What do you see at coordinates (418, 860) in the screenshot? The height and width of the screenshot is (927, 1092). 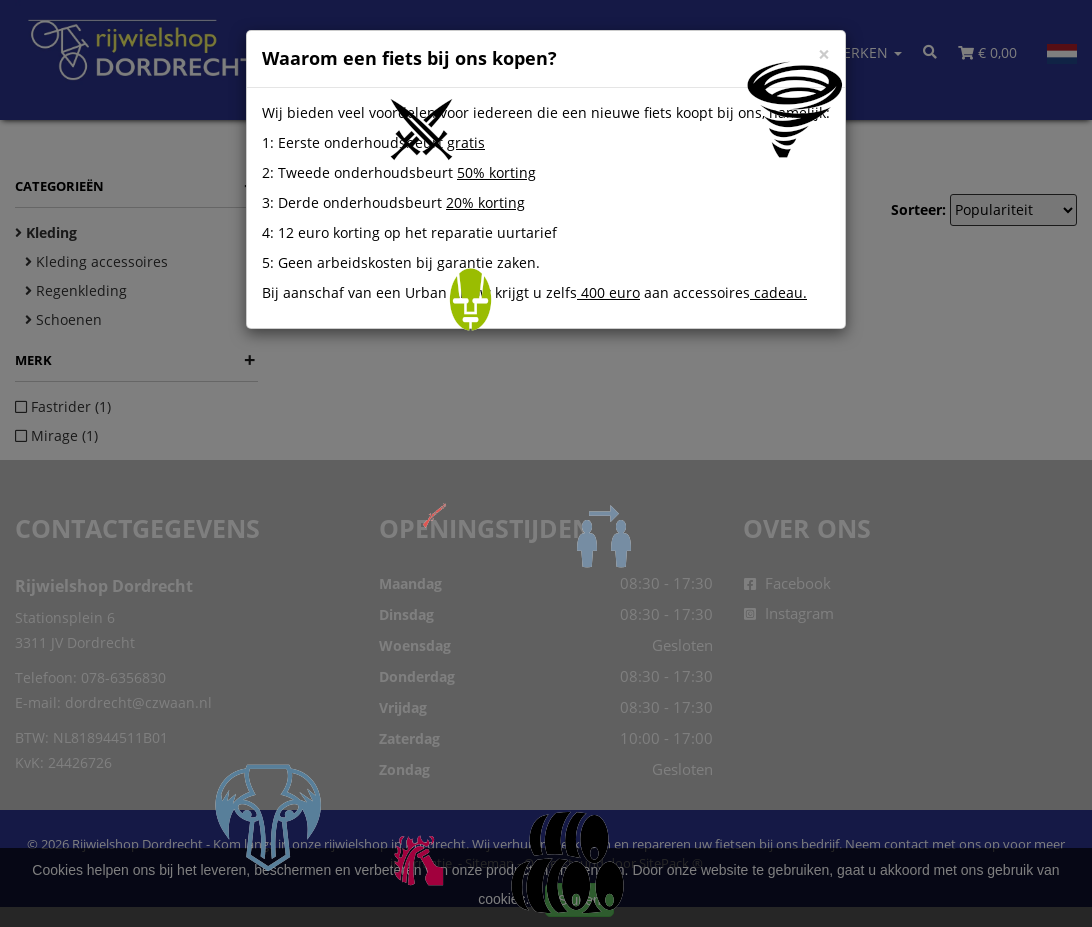 I see `select molotov cocktail weapon or item` at bounding box center [418, 860].